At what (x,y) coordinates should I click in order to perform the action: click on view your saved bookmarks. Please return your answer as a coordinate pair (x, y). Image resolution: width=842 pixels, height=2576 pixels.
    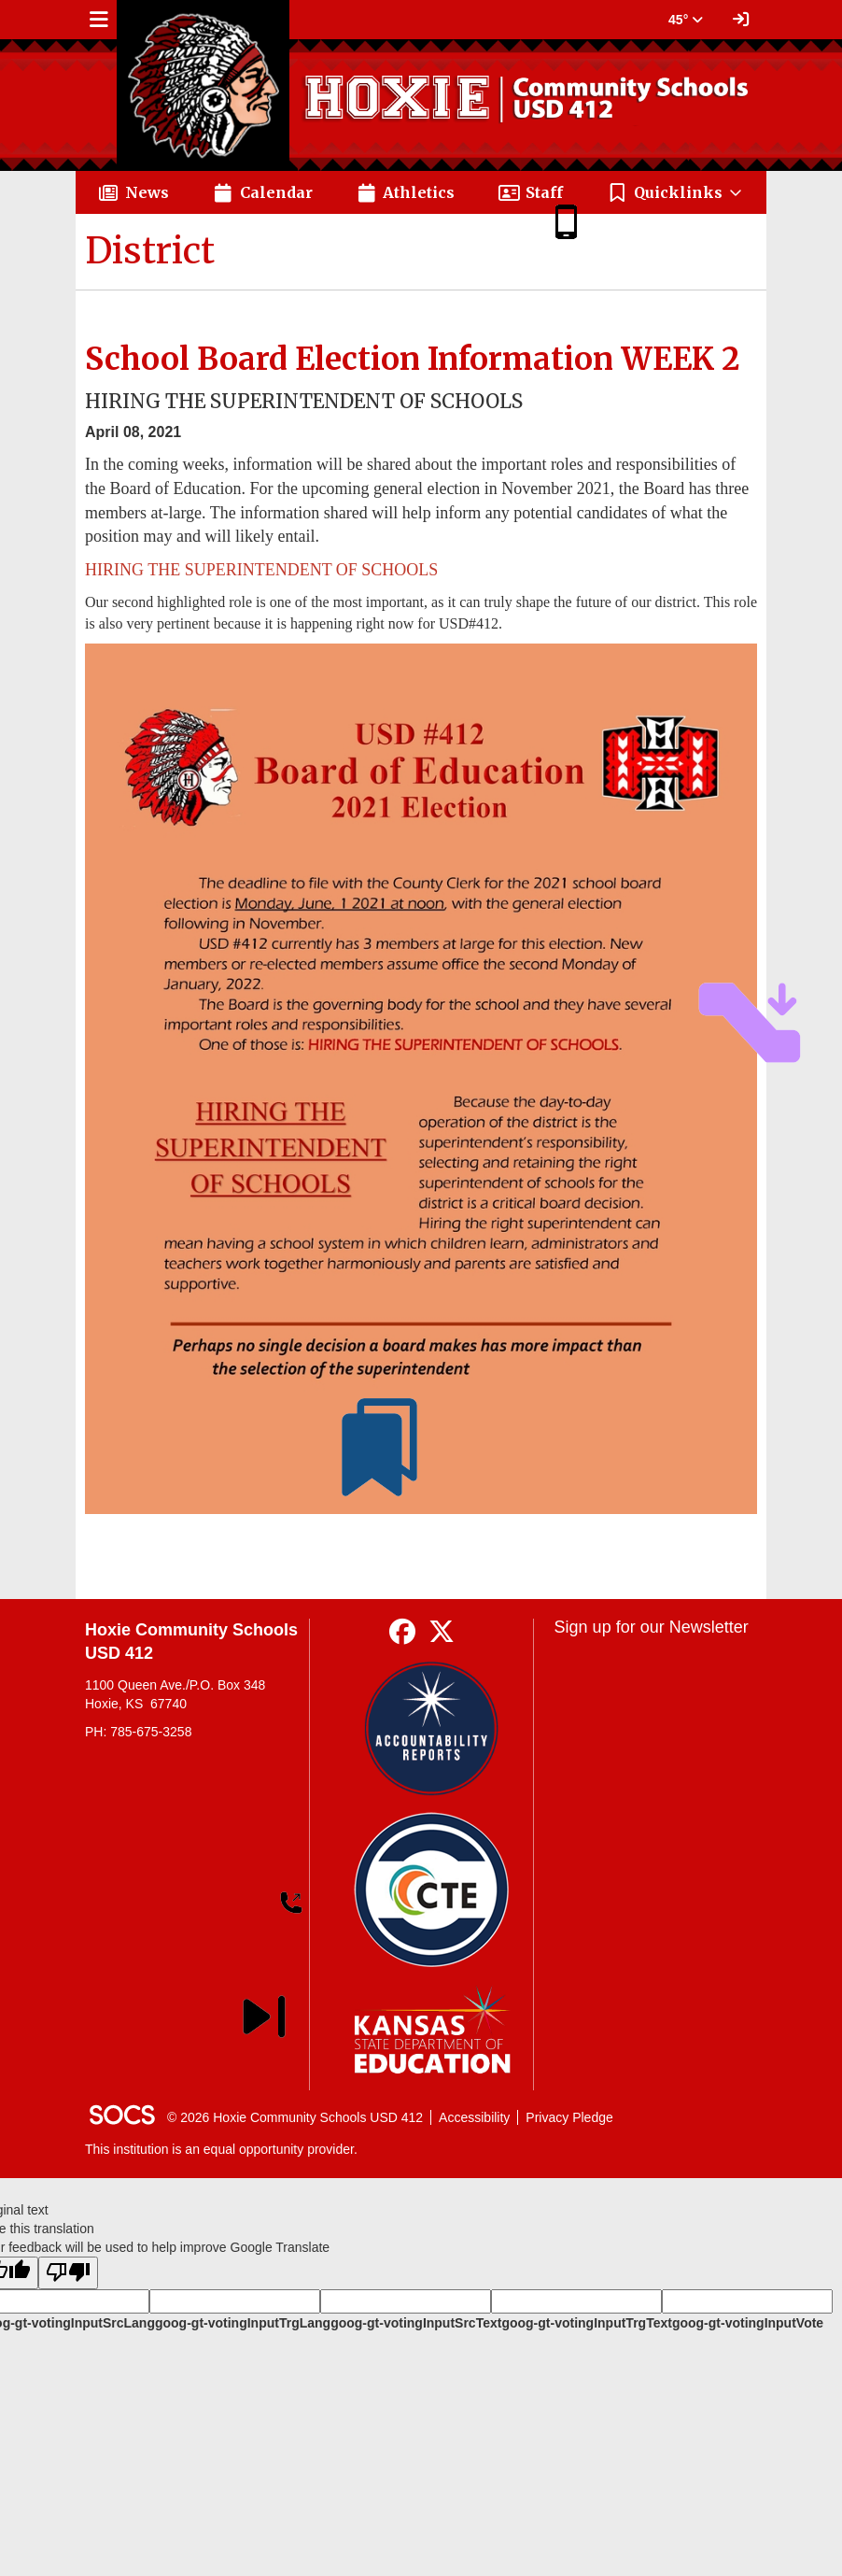
    Looking at the image, I should click on (379, 1447).